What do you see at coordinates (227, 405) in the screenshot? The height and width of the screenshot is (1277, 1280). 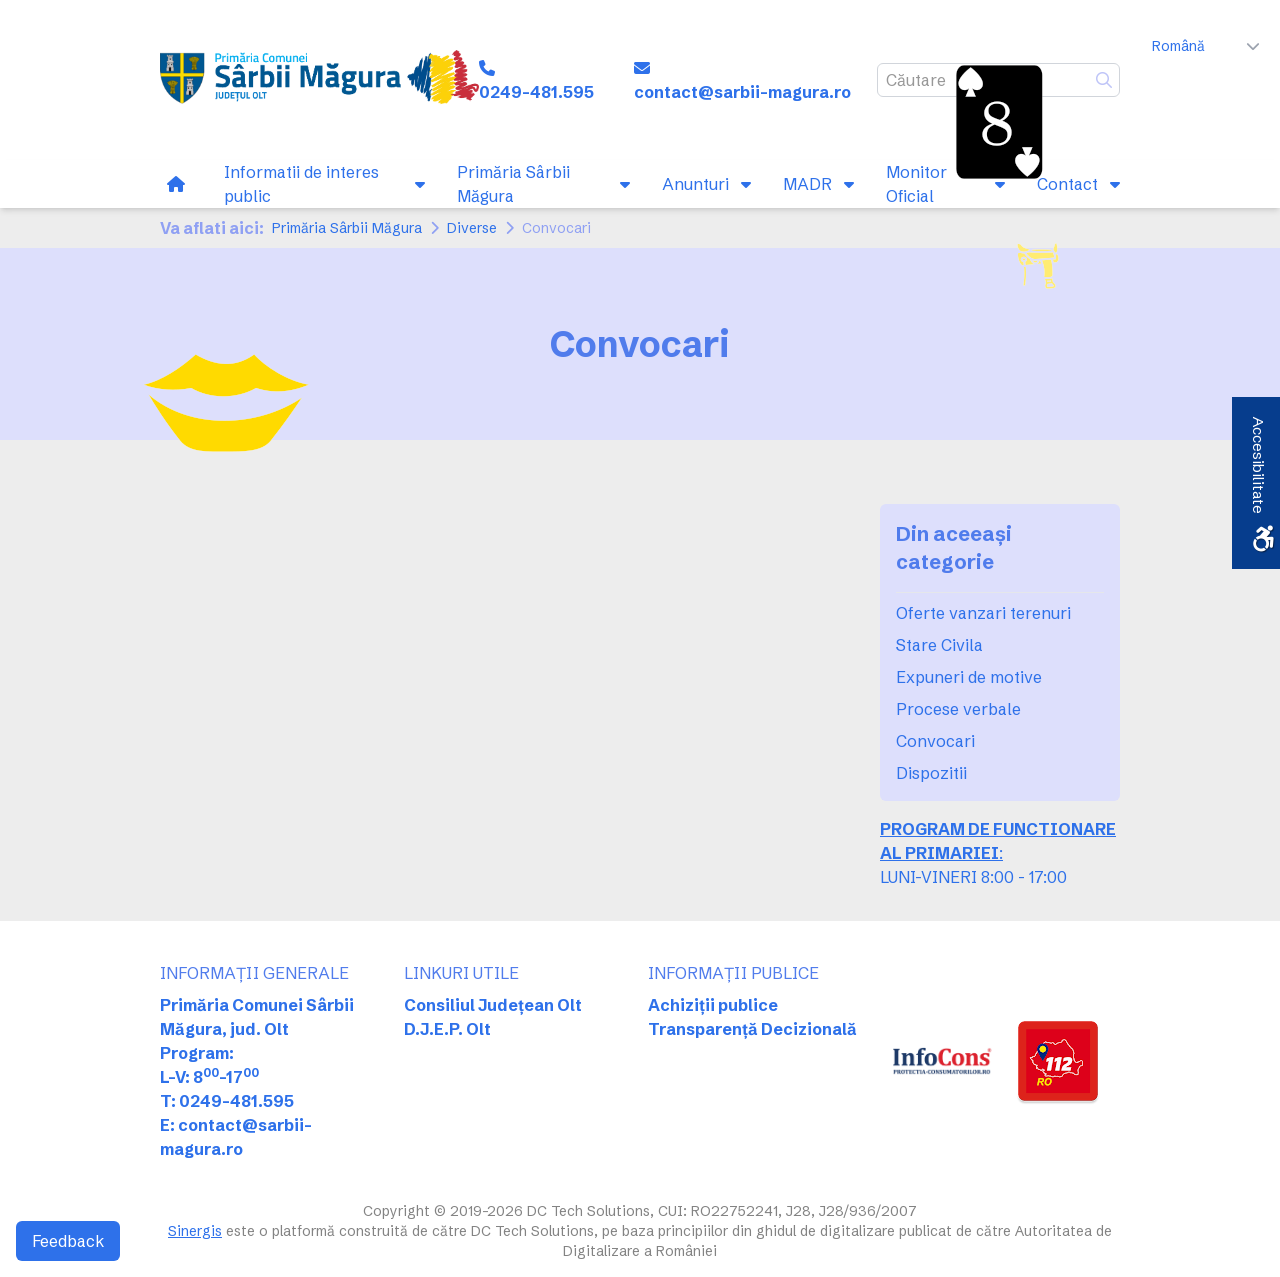 I see `access voice or speech features` at bounding box center [227, 405].